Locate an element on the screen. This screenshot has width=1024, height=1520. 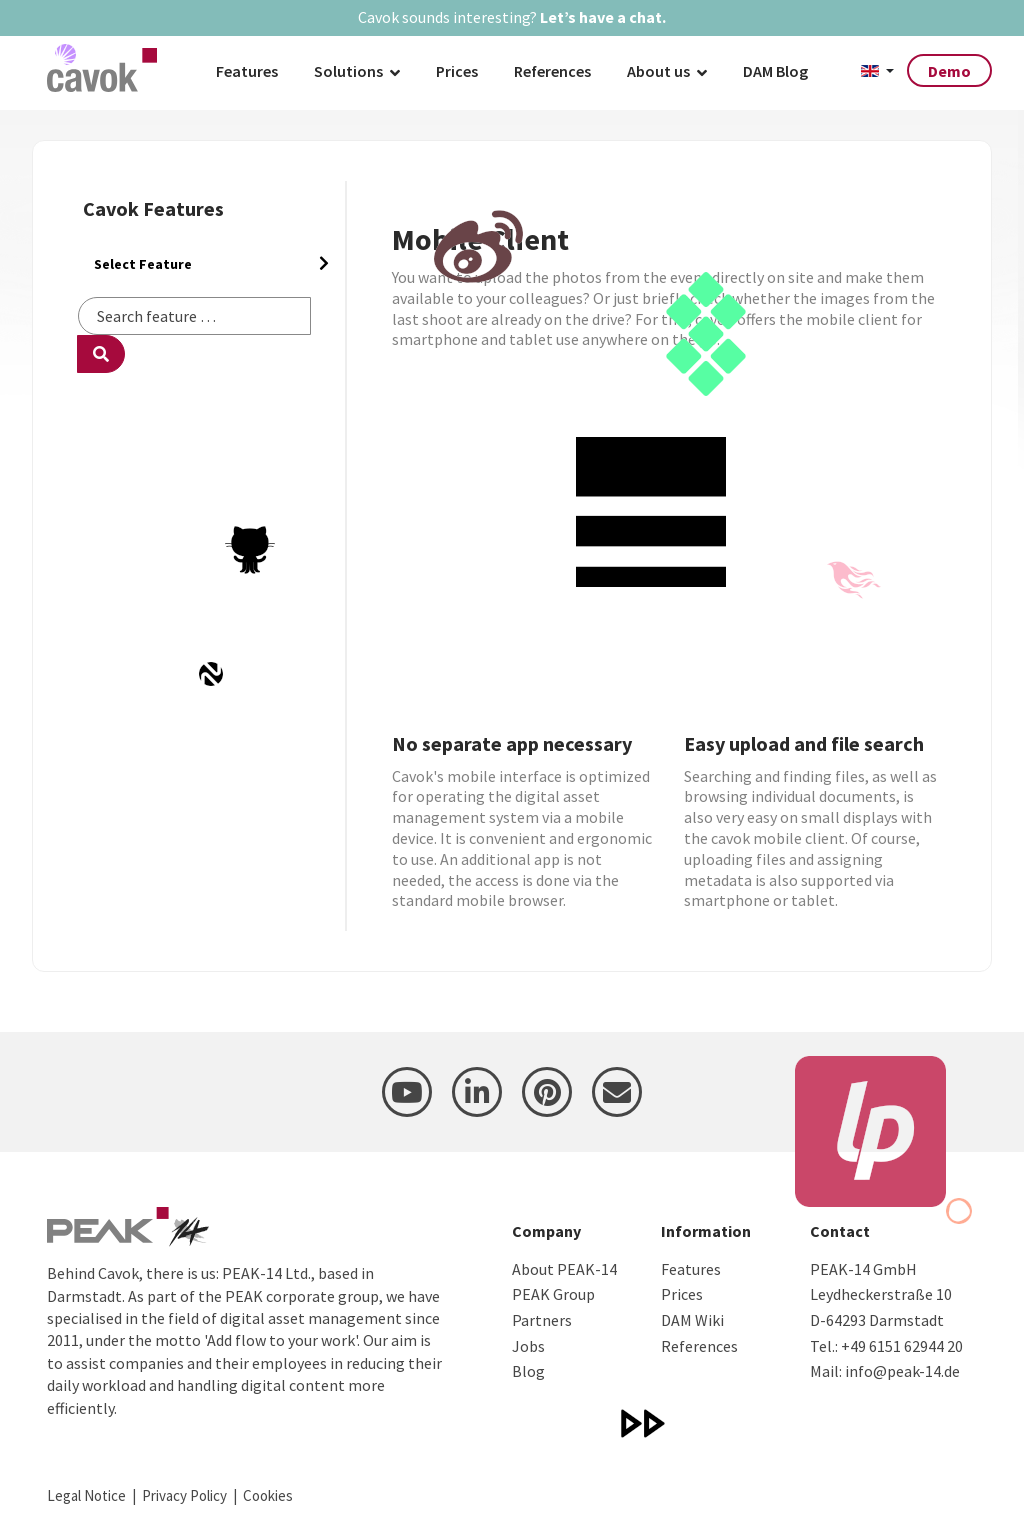
open Sina Weibo app is located at coordinates (478, 246).